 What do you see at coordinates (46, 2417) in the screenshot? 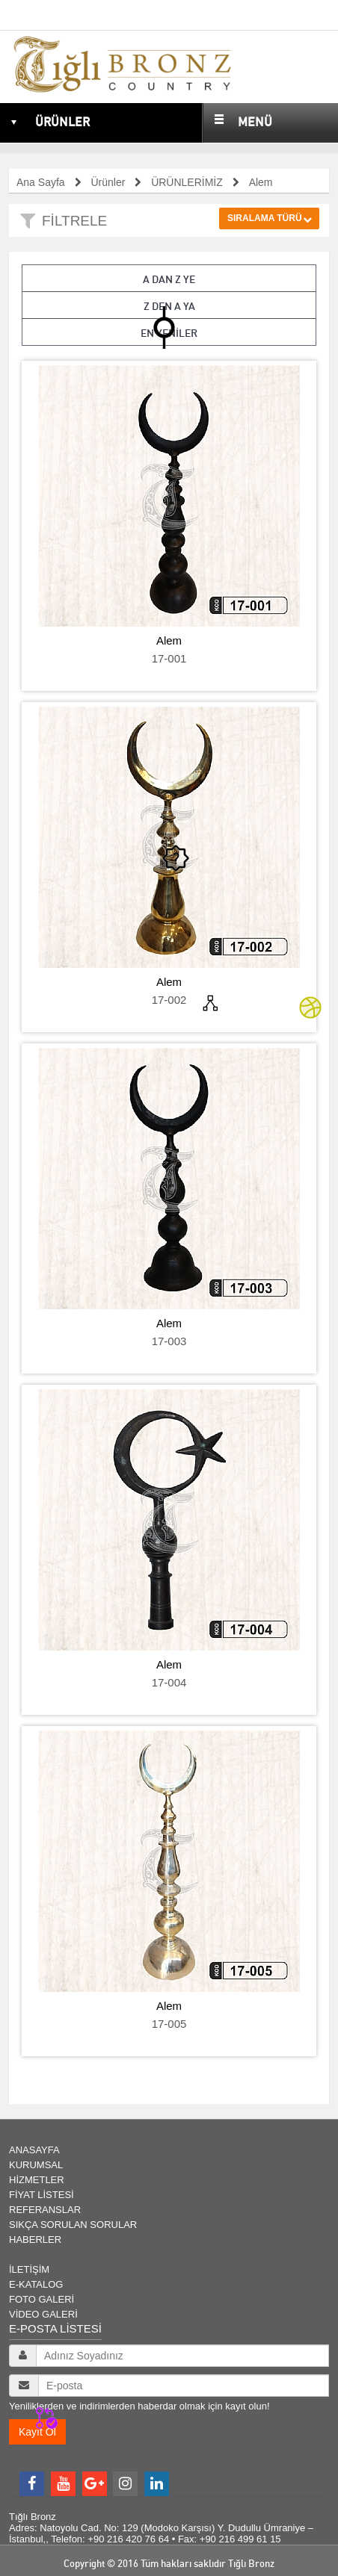
I see `indicates a merged or completed pull request` at bounding box center [46, 2417].